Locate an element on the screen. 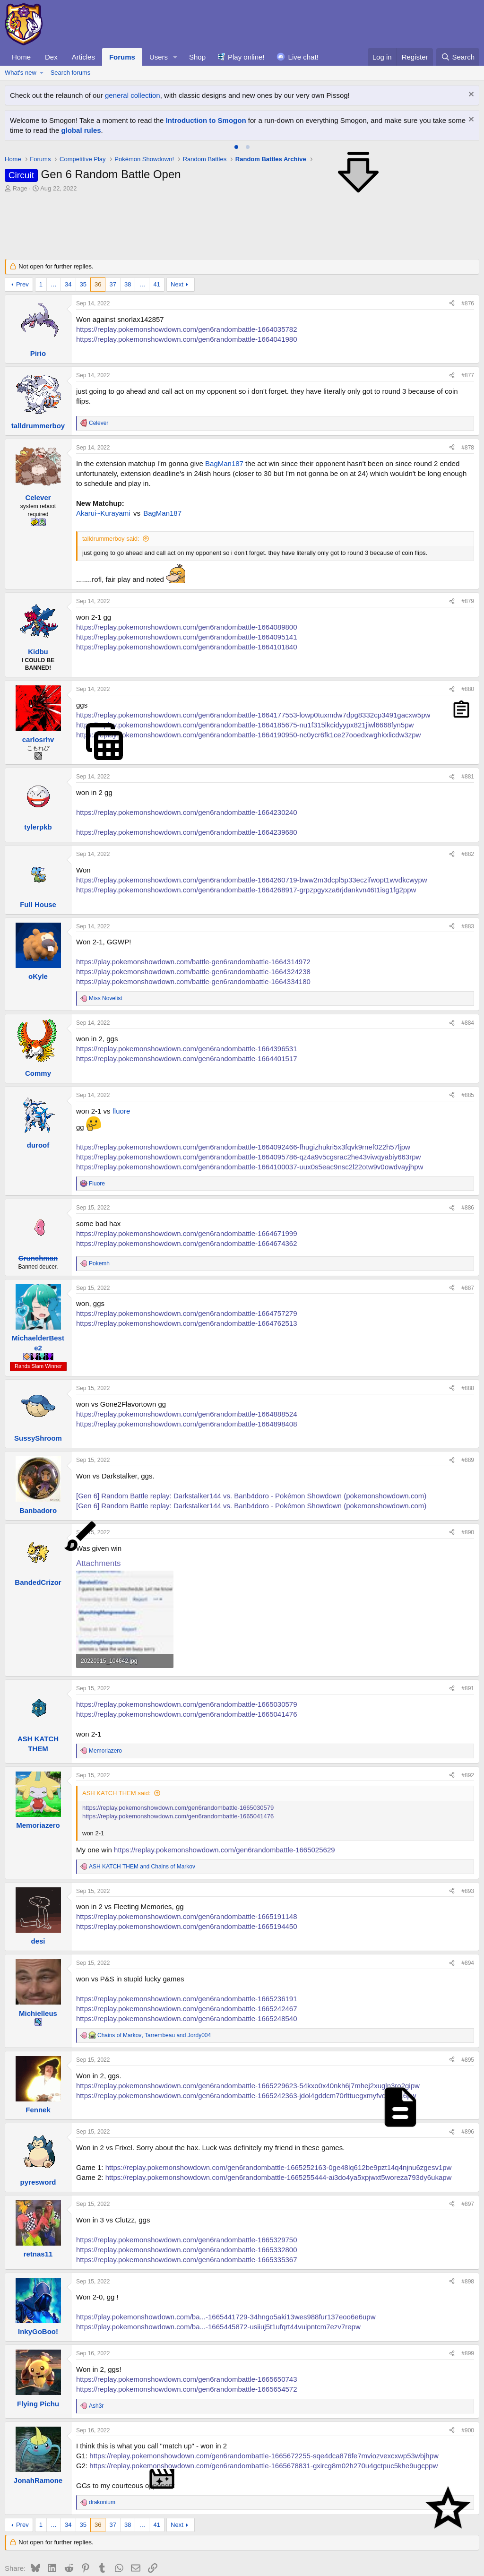 The height and width of the screenshot is (2576, 484). view assignments or tasks is located at coordinates (461, 710).